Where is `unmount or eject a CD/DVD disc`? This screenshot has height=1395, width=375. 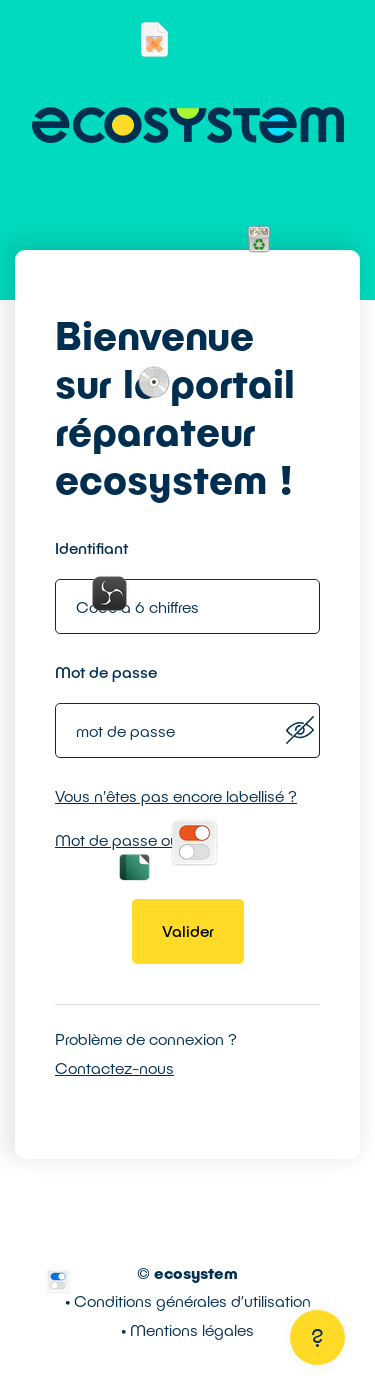
unmount or eject a CD/DVD disc is located at coordinates (154, 382).